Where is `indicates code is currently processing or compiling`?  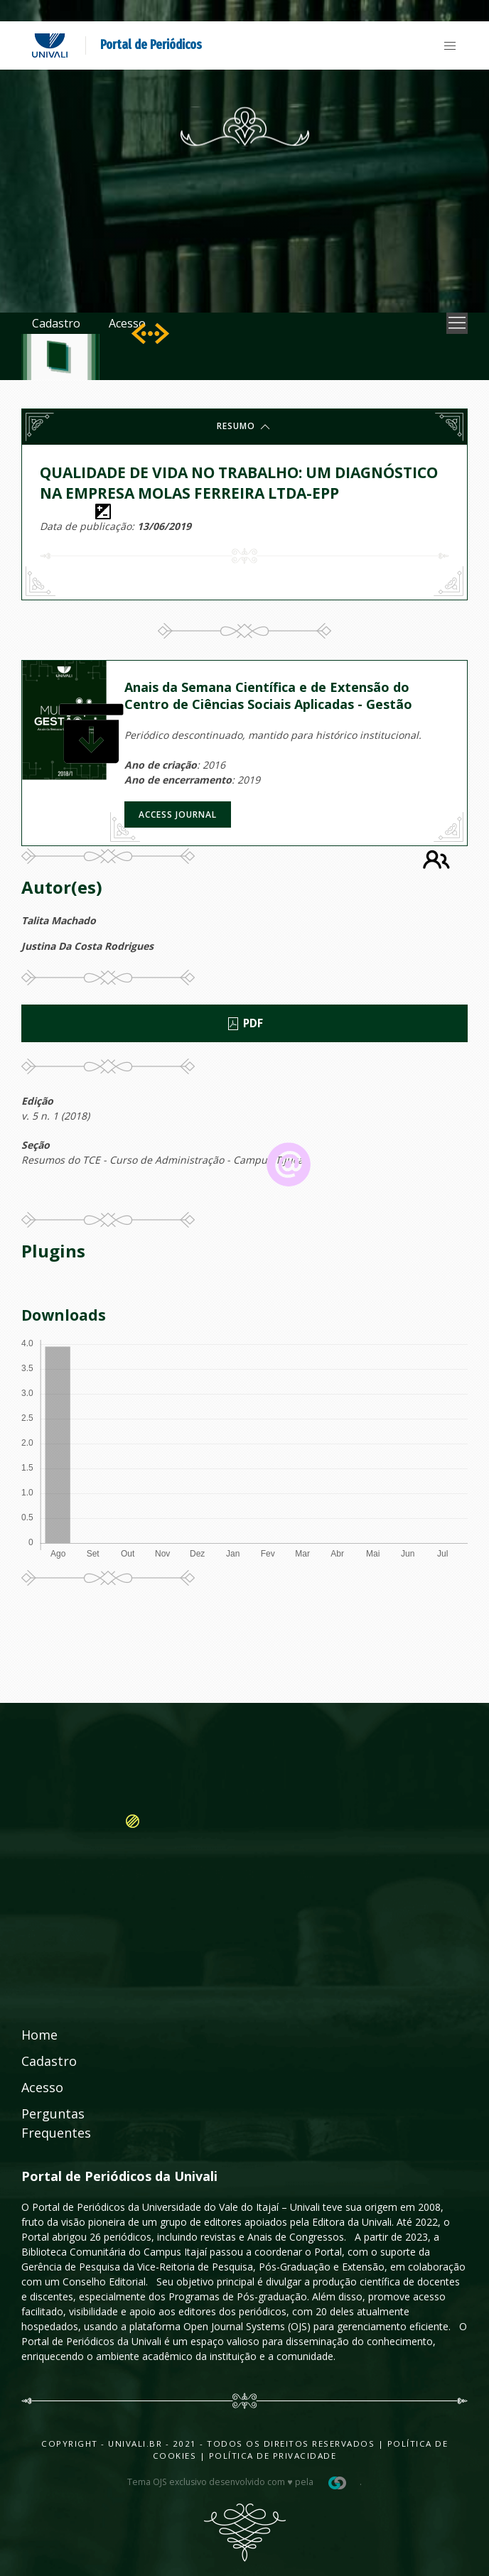 indicates code is currently processing or compiling is located at coordinates (150, 333).